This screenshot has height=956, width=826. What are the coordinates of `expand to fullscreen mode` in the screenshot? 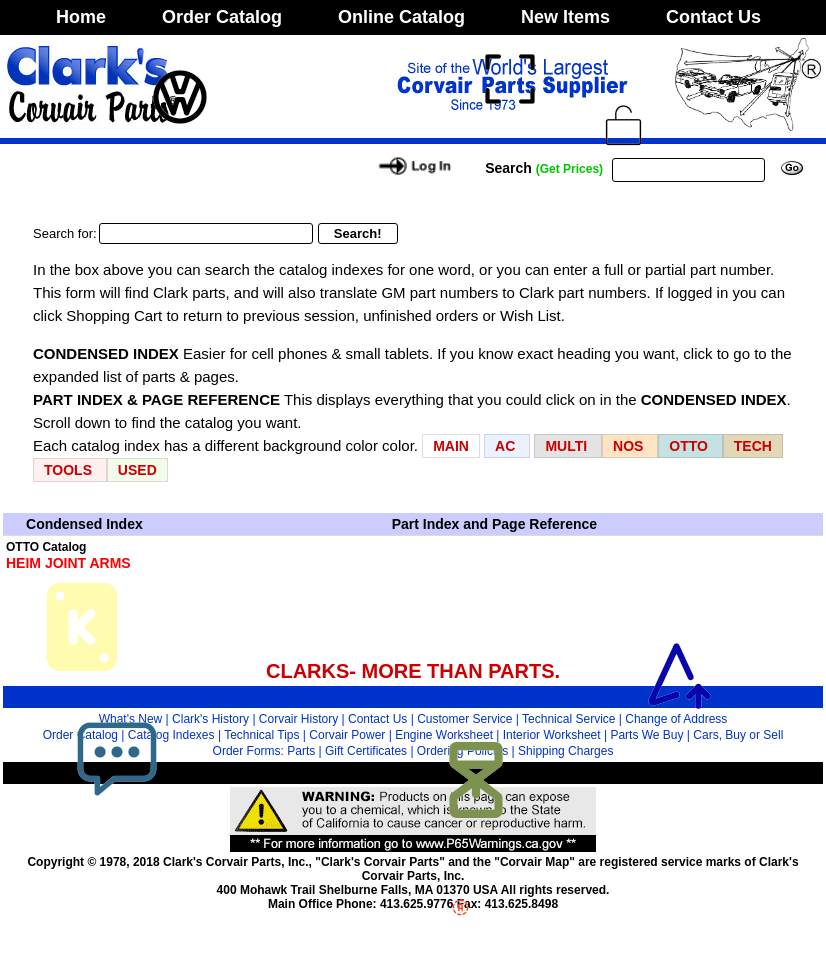 It's located at (510, 79).